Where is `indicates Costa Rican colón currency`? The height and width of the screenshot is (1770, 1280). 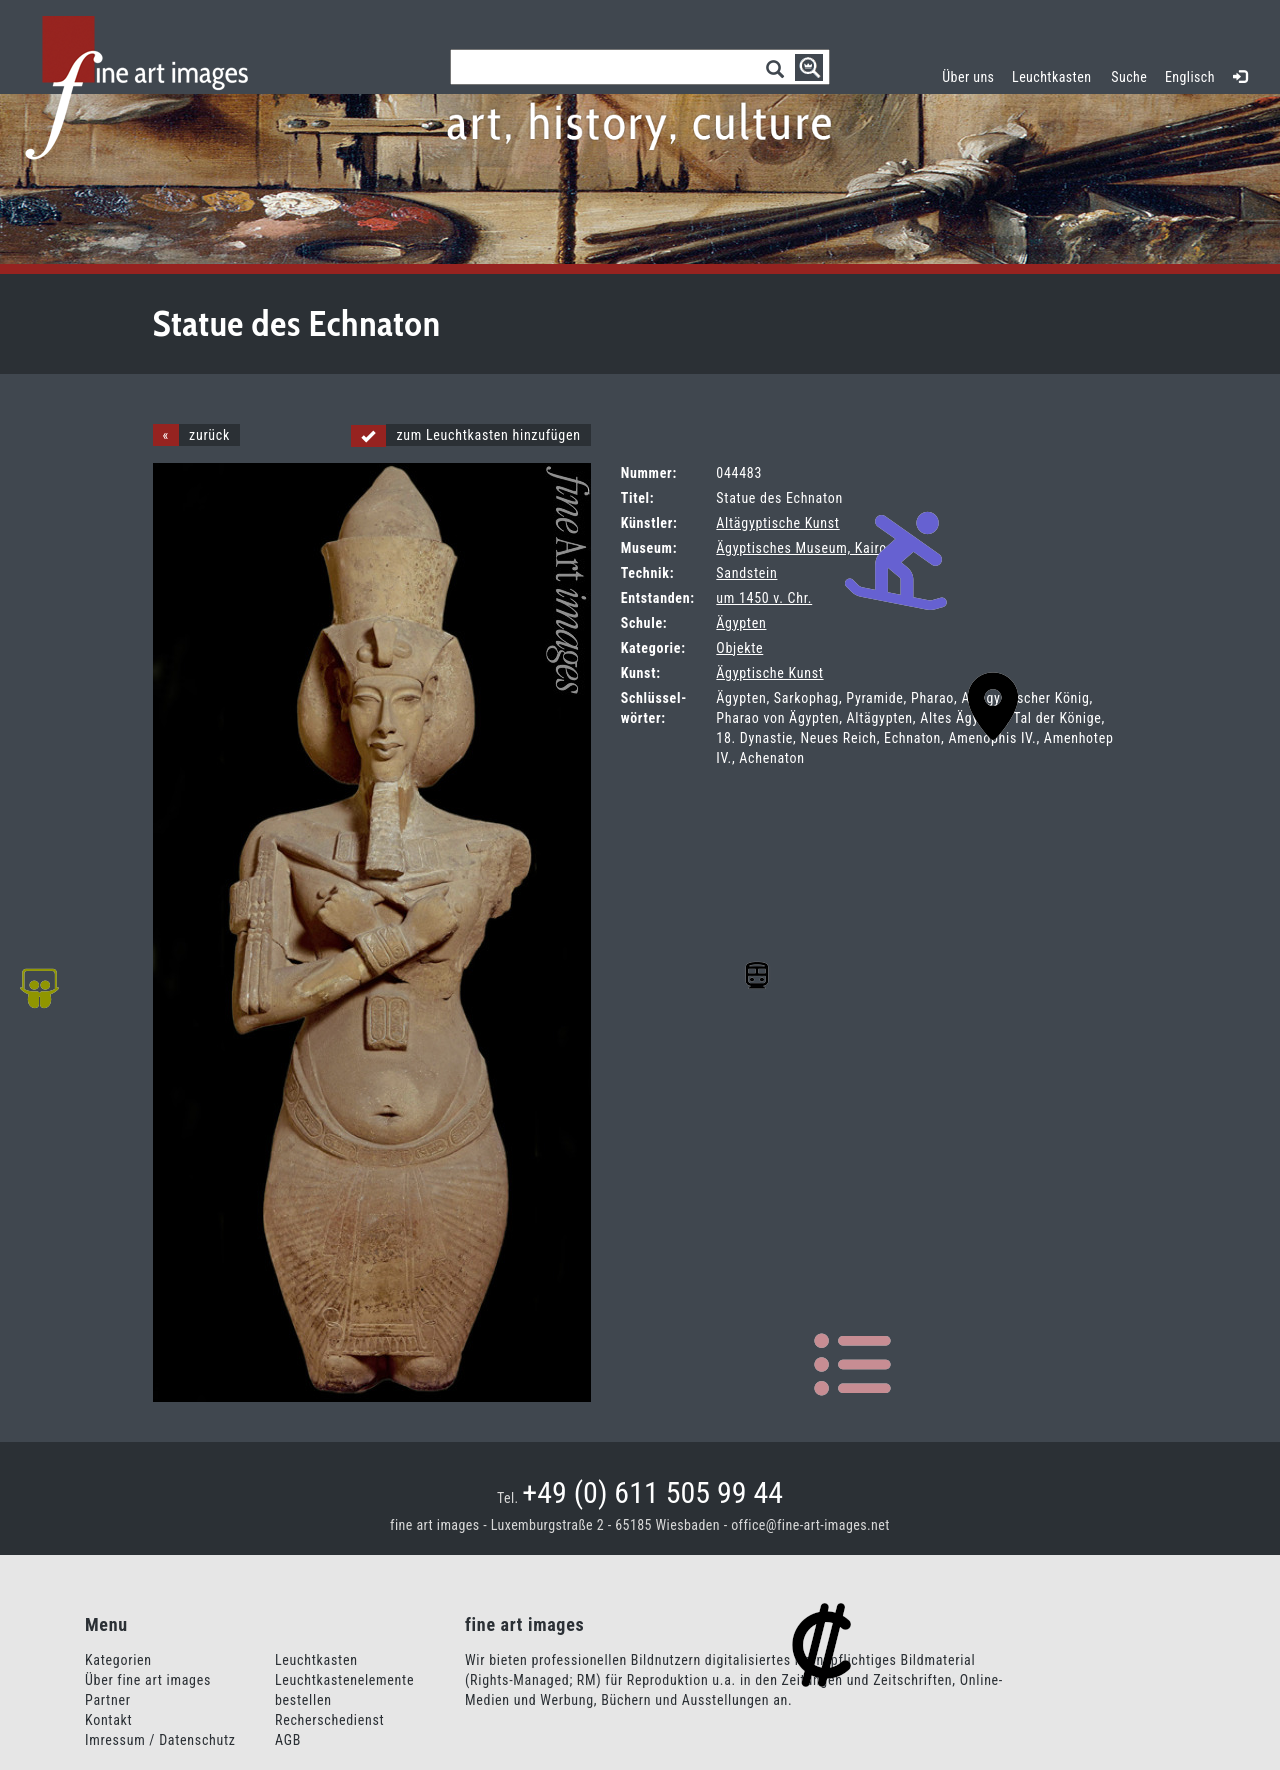 indicates Costa Rican colón currency is located at coordinates (822, 1645).